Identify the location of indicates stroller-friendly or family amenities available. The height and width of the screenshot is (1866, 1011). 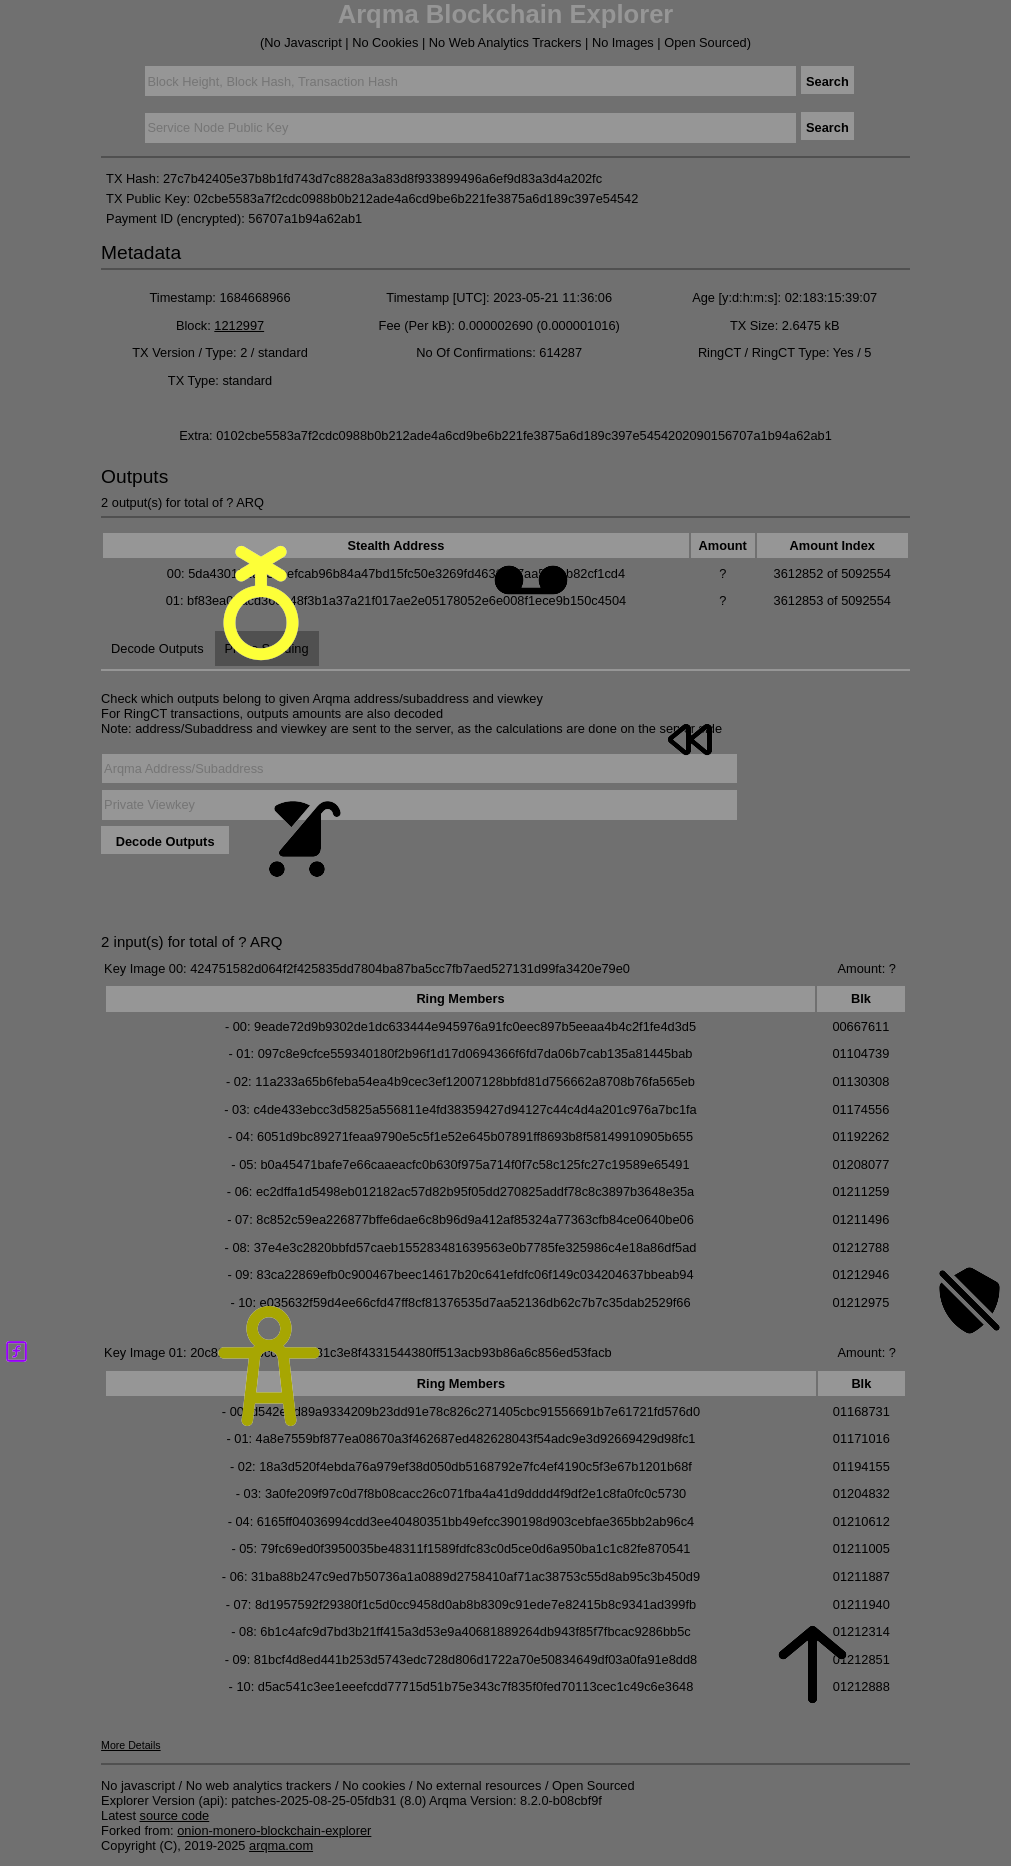
(301, 837).